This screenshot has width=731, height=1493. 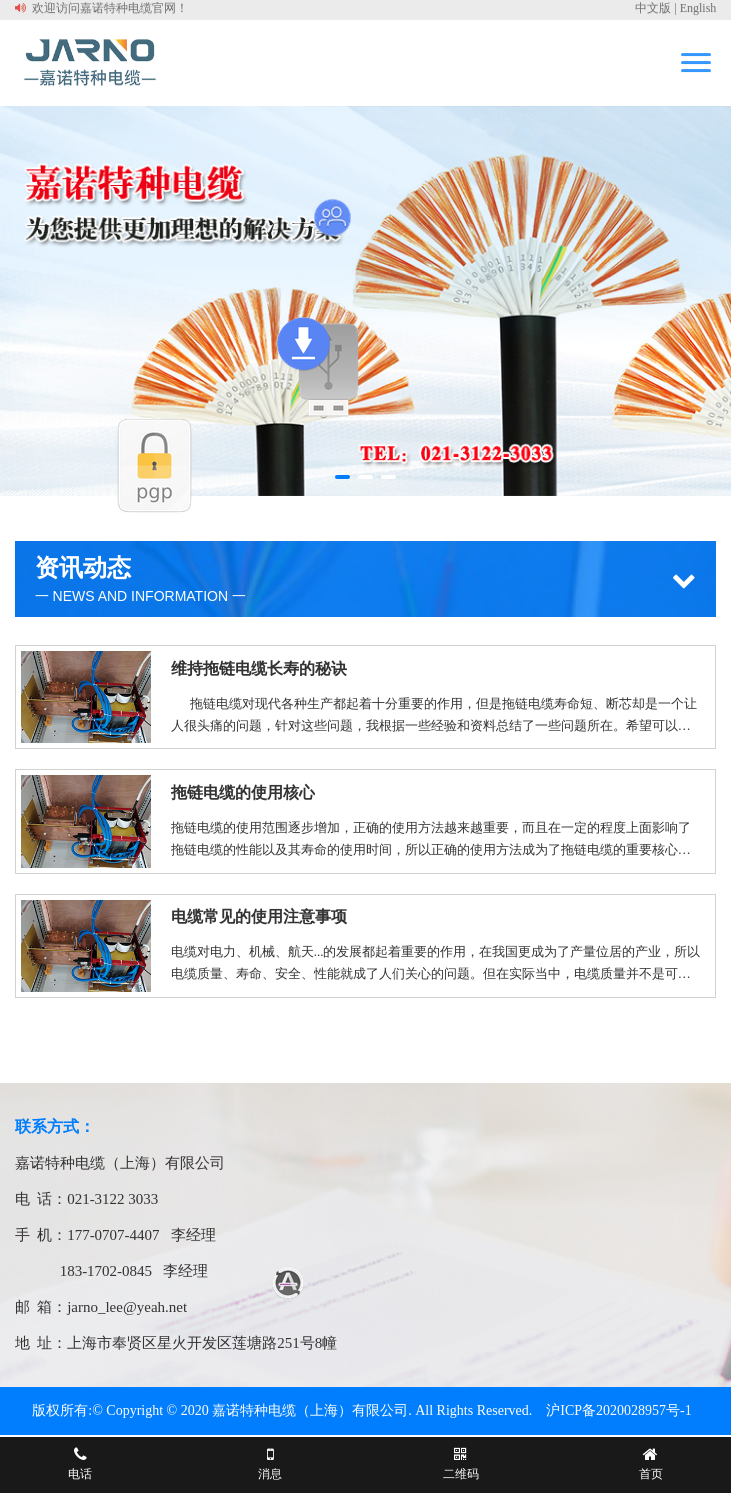 What do you see at coordinates (154, 465) in the screenshot?
I see `a pgp-encrypted file` at bounding box center [154, 465].